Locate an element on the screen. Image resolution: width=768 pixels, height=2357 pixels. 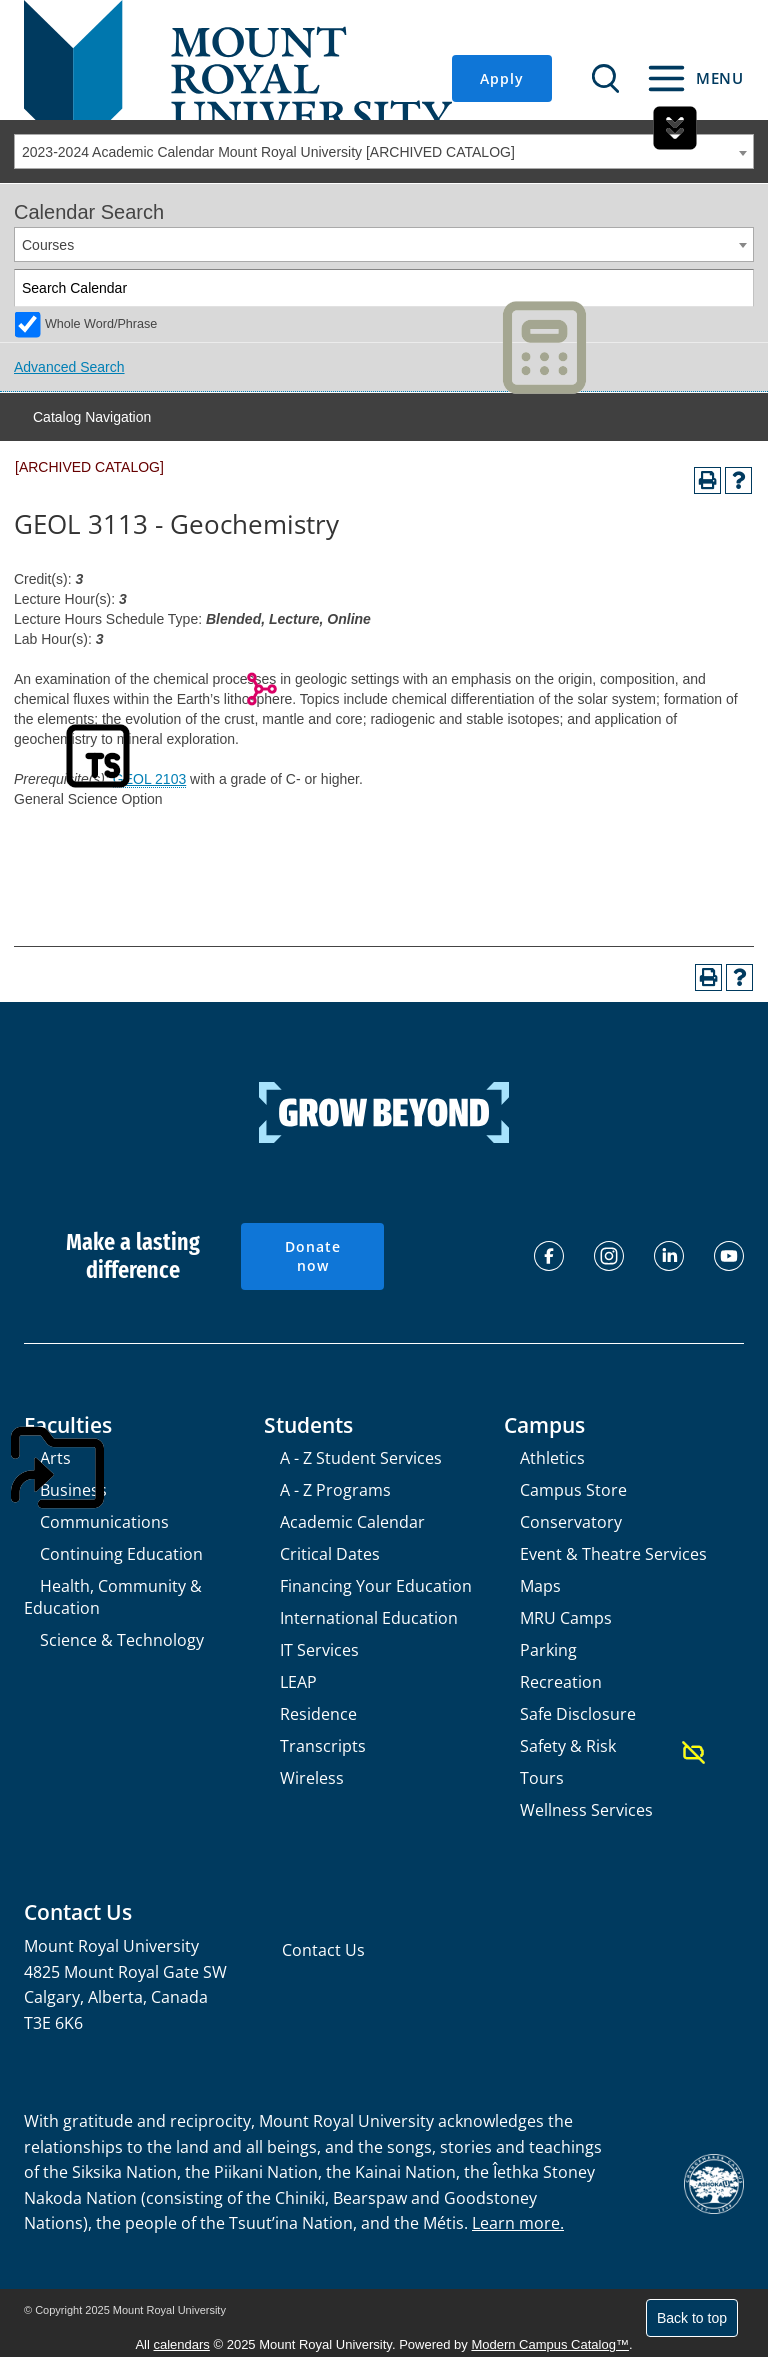
select or switch AI model is located at coordinates (262, 689).